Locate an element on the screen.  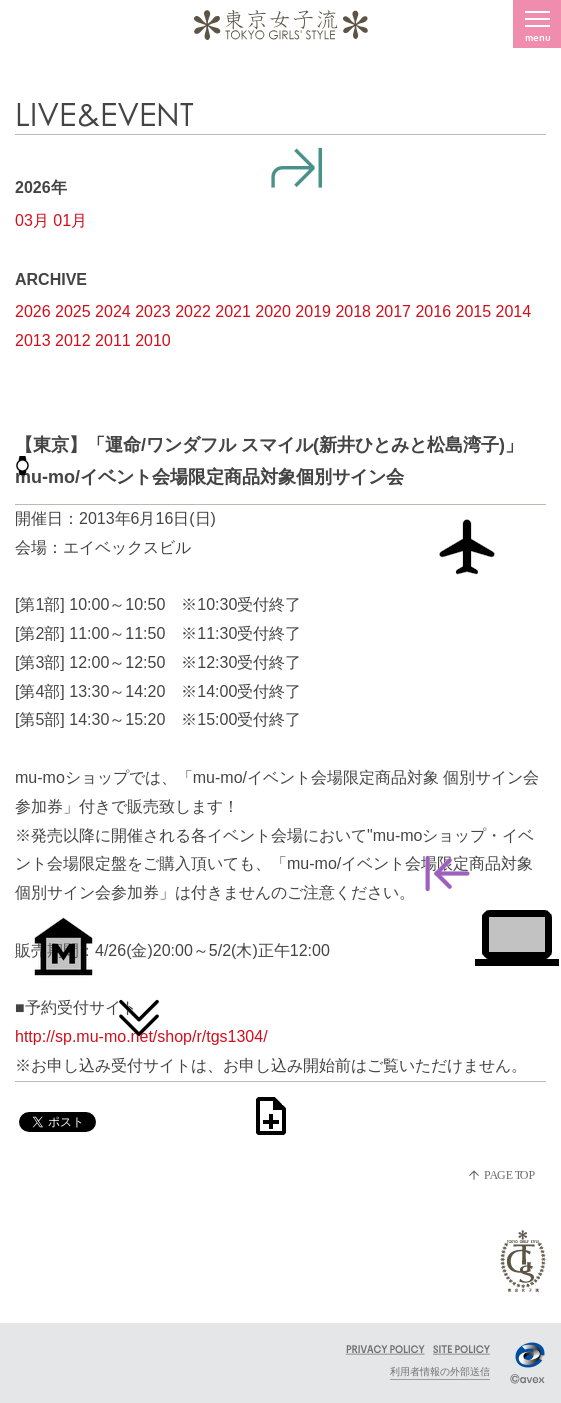
access smartwatch settings or paired device is located at coordinates (22, 465).